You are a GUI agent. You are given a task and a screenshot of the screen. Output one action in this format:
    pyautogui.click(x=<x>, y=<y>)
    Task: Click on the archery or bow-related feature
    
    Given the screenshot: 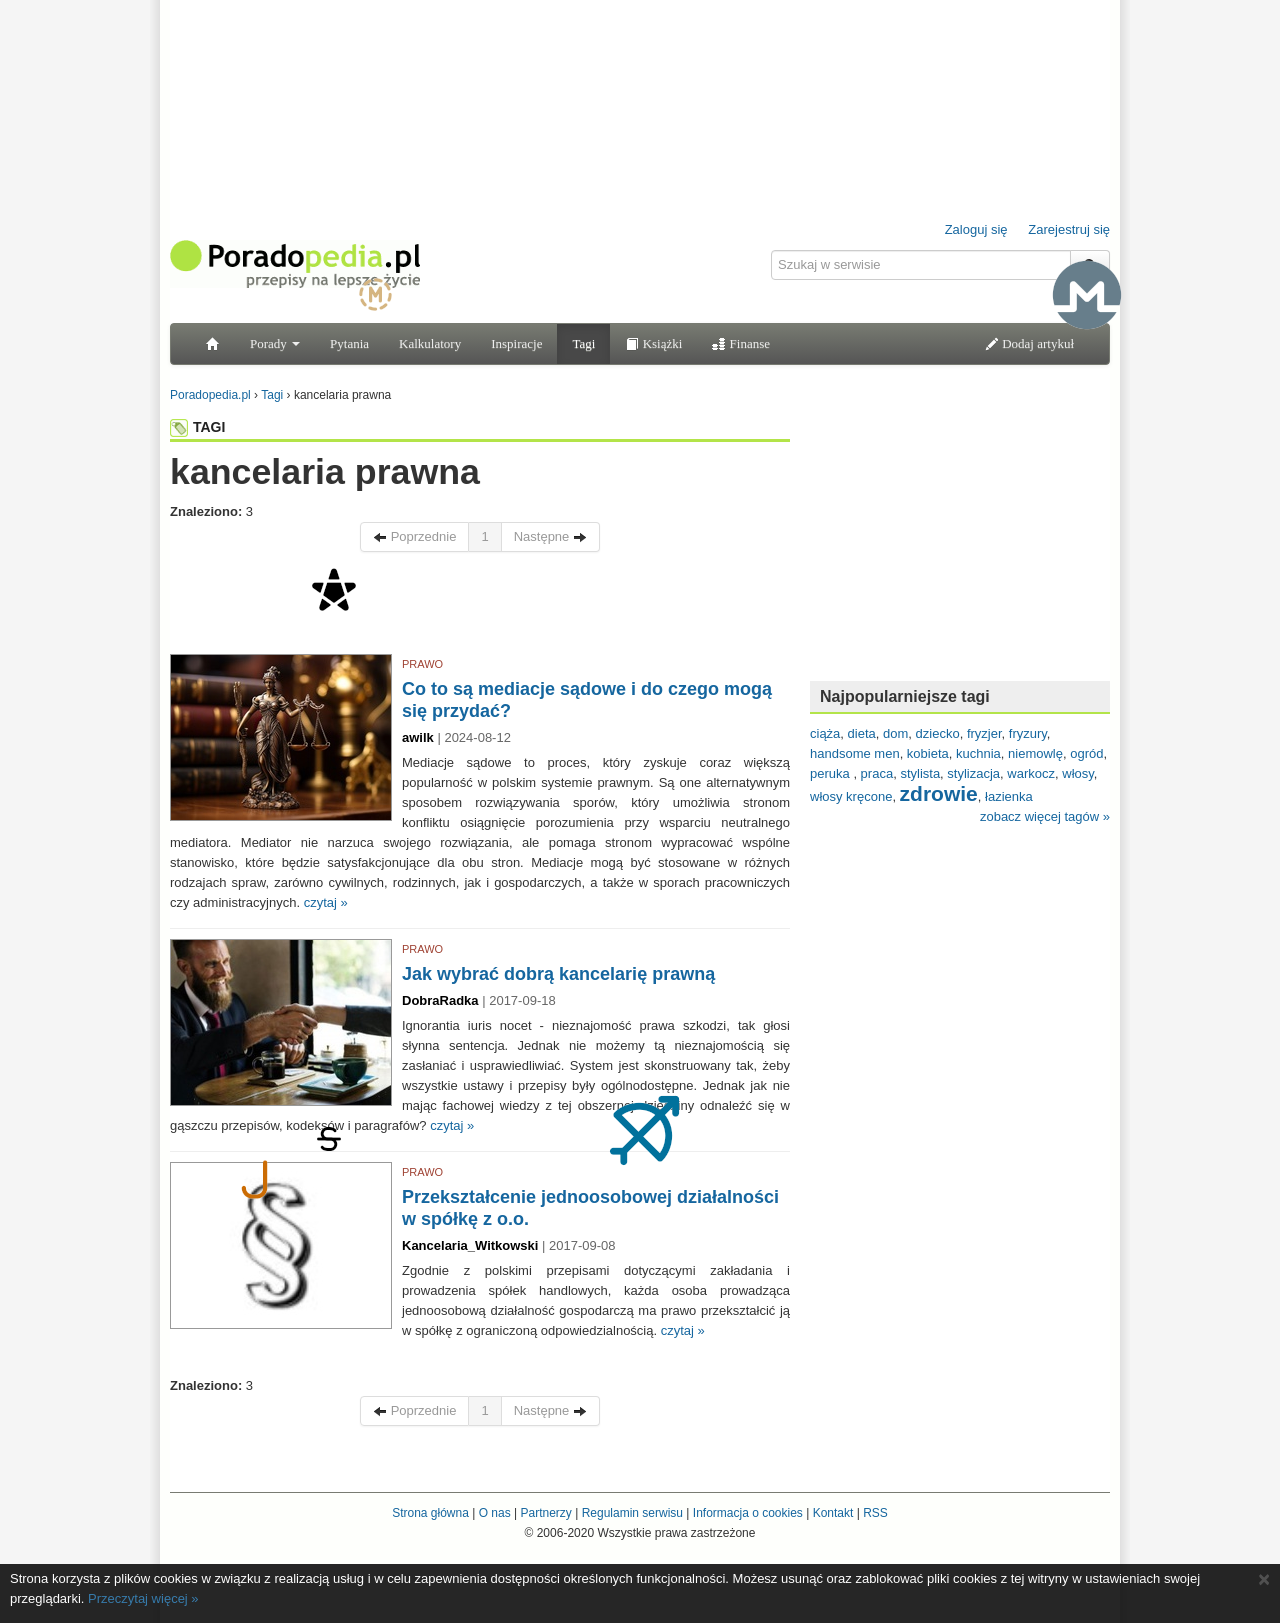 What is the action you would take?
    pyautogui.click(x=644, y=1130)
    